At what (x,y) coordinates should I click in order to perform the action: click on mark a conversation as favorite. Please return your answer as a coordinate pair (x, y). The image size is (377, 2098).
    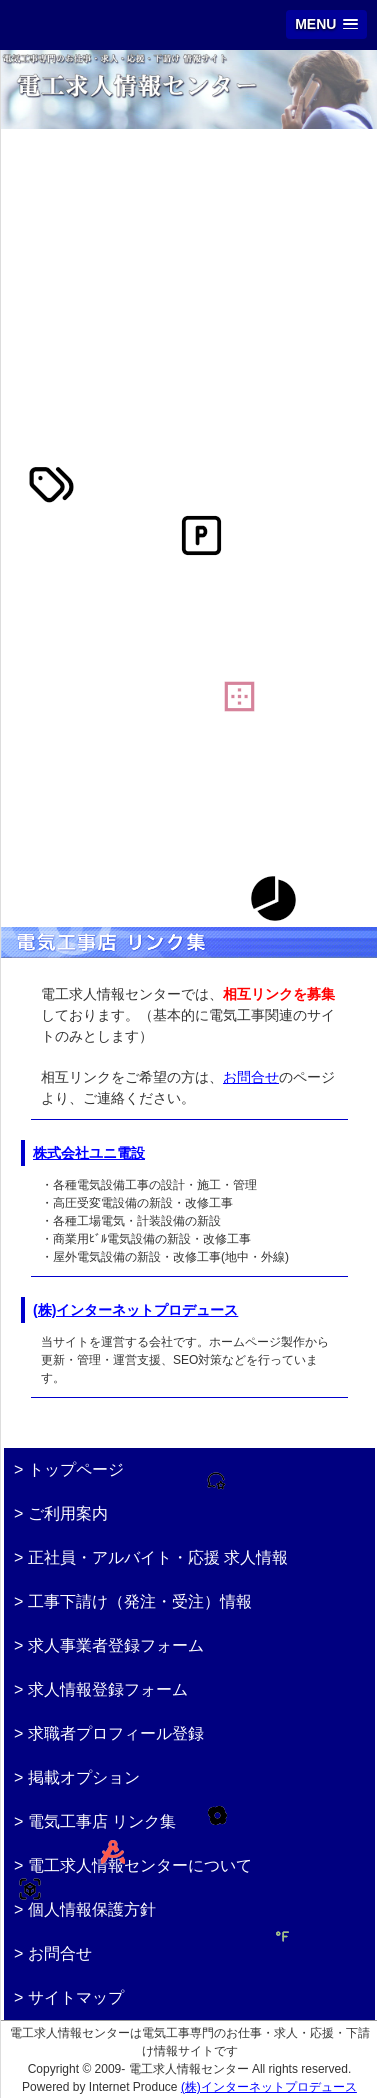
    Looking at the image, I should click on (216, 1480).